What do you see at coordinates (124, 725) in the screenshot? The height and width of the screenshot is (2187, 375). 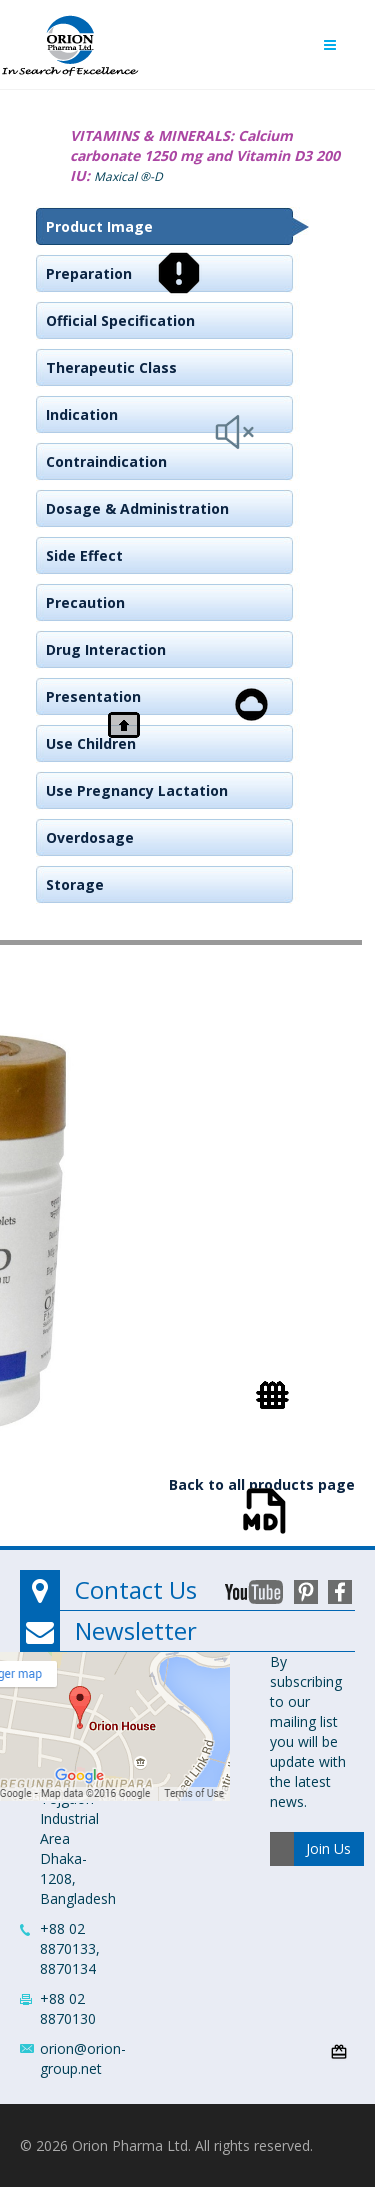 I see `start screen sharing or presentation mode` at bounding box center [124, 725].